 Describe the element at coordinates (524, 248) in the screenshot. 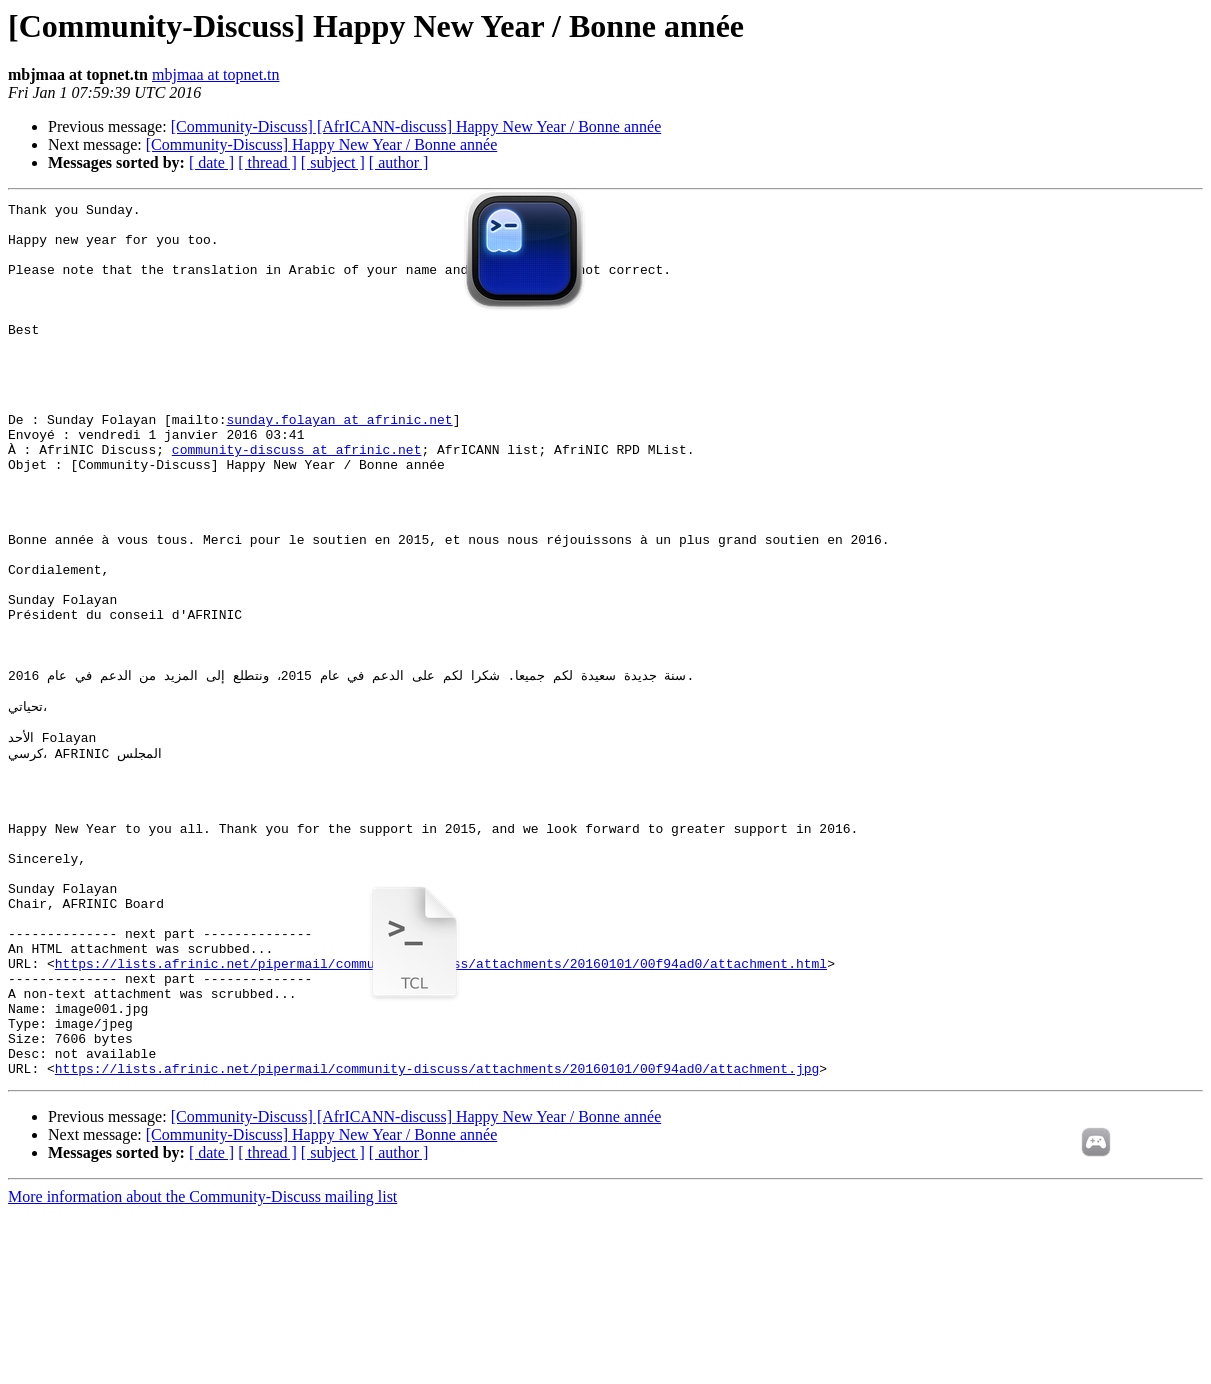

I see `open ghostty terminal emulator` at that location.